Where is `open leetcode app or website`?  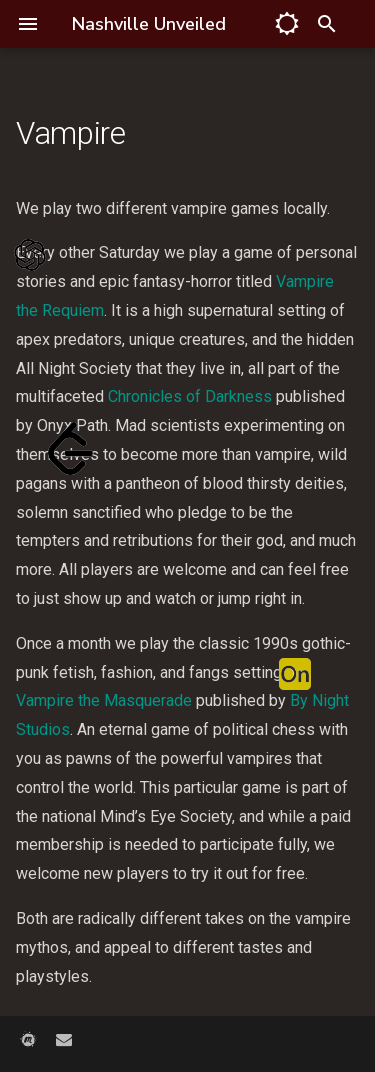
open leetcode app or website is located at coordinates (70, 448).